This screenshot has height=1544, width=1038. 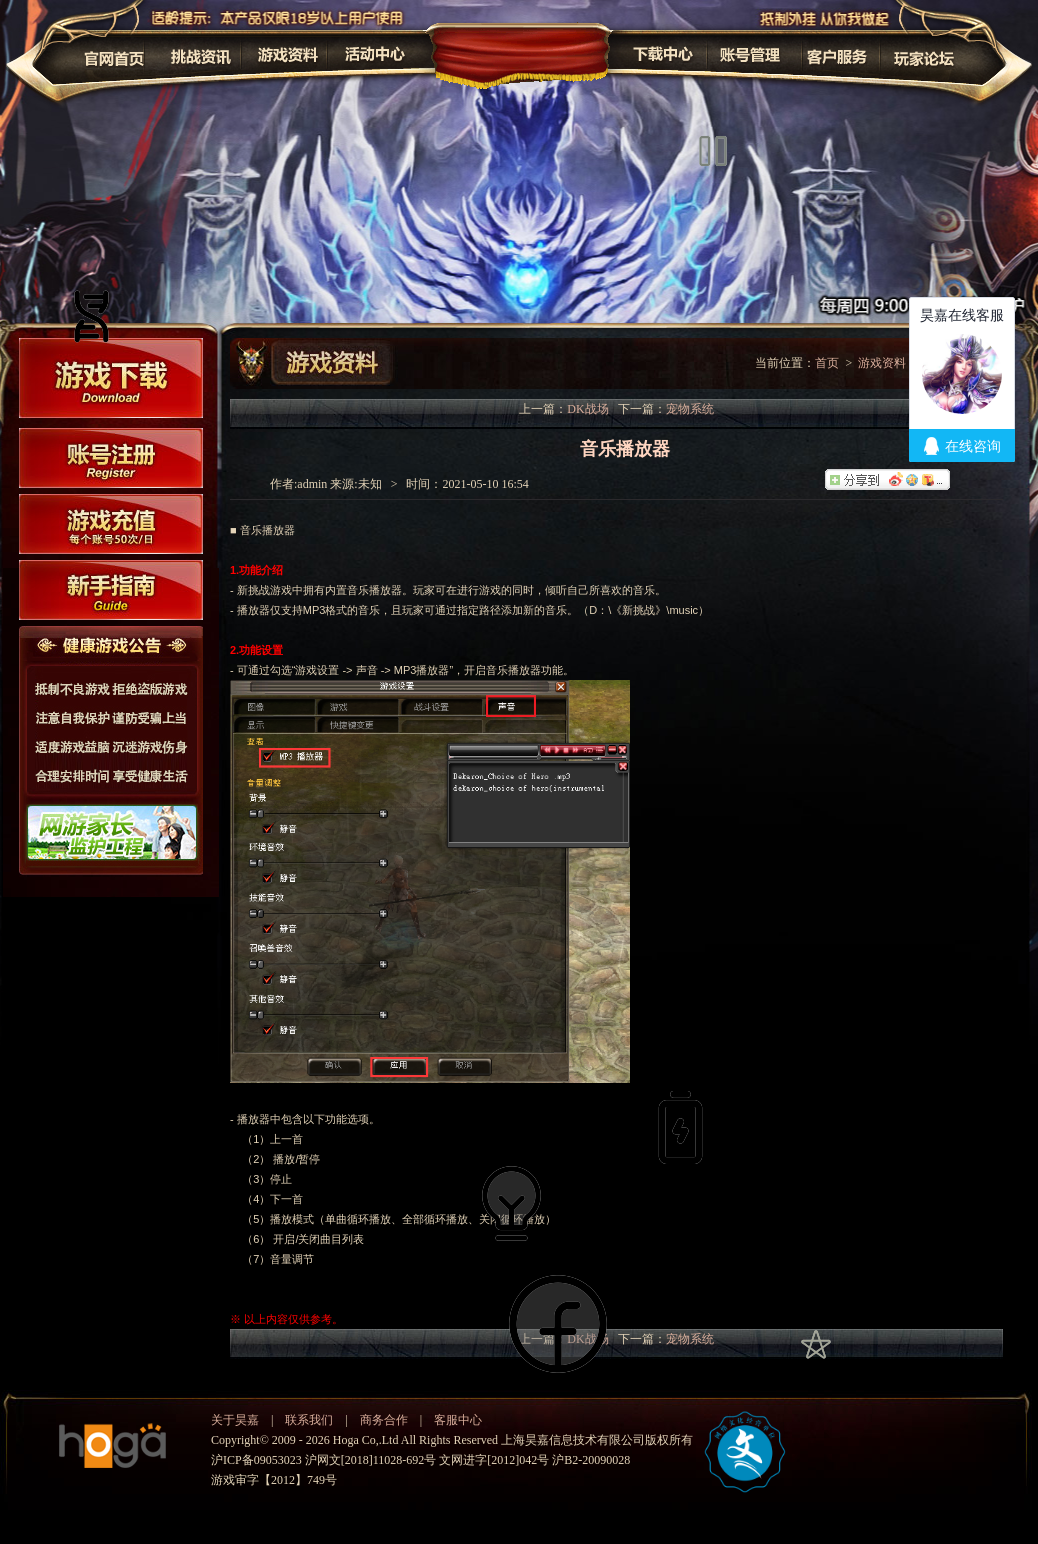 I want to click on indicates device is currently charging, so click(x=680, y=1127).